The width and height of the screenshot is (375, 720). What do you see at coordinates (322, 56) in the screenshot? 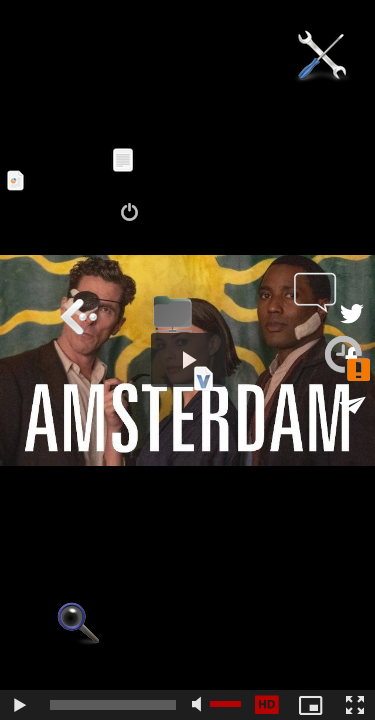
I see `open system preferences` at bounding box center [322, 56].